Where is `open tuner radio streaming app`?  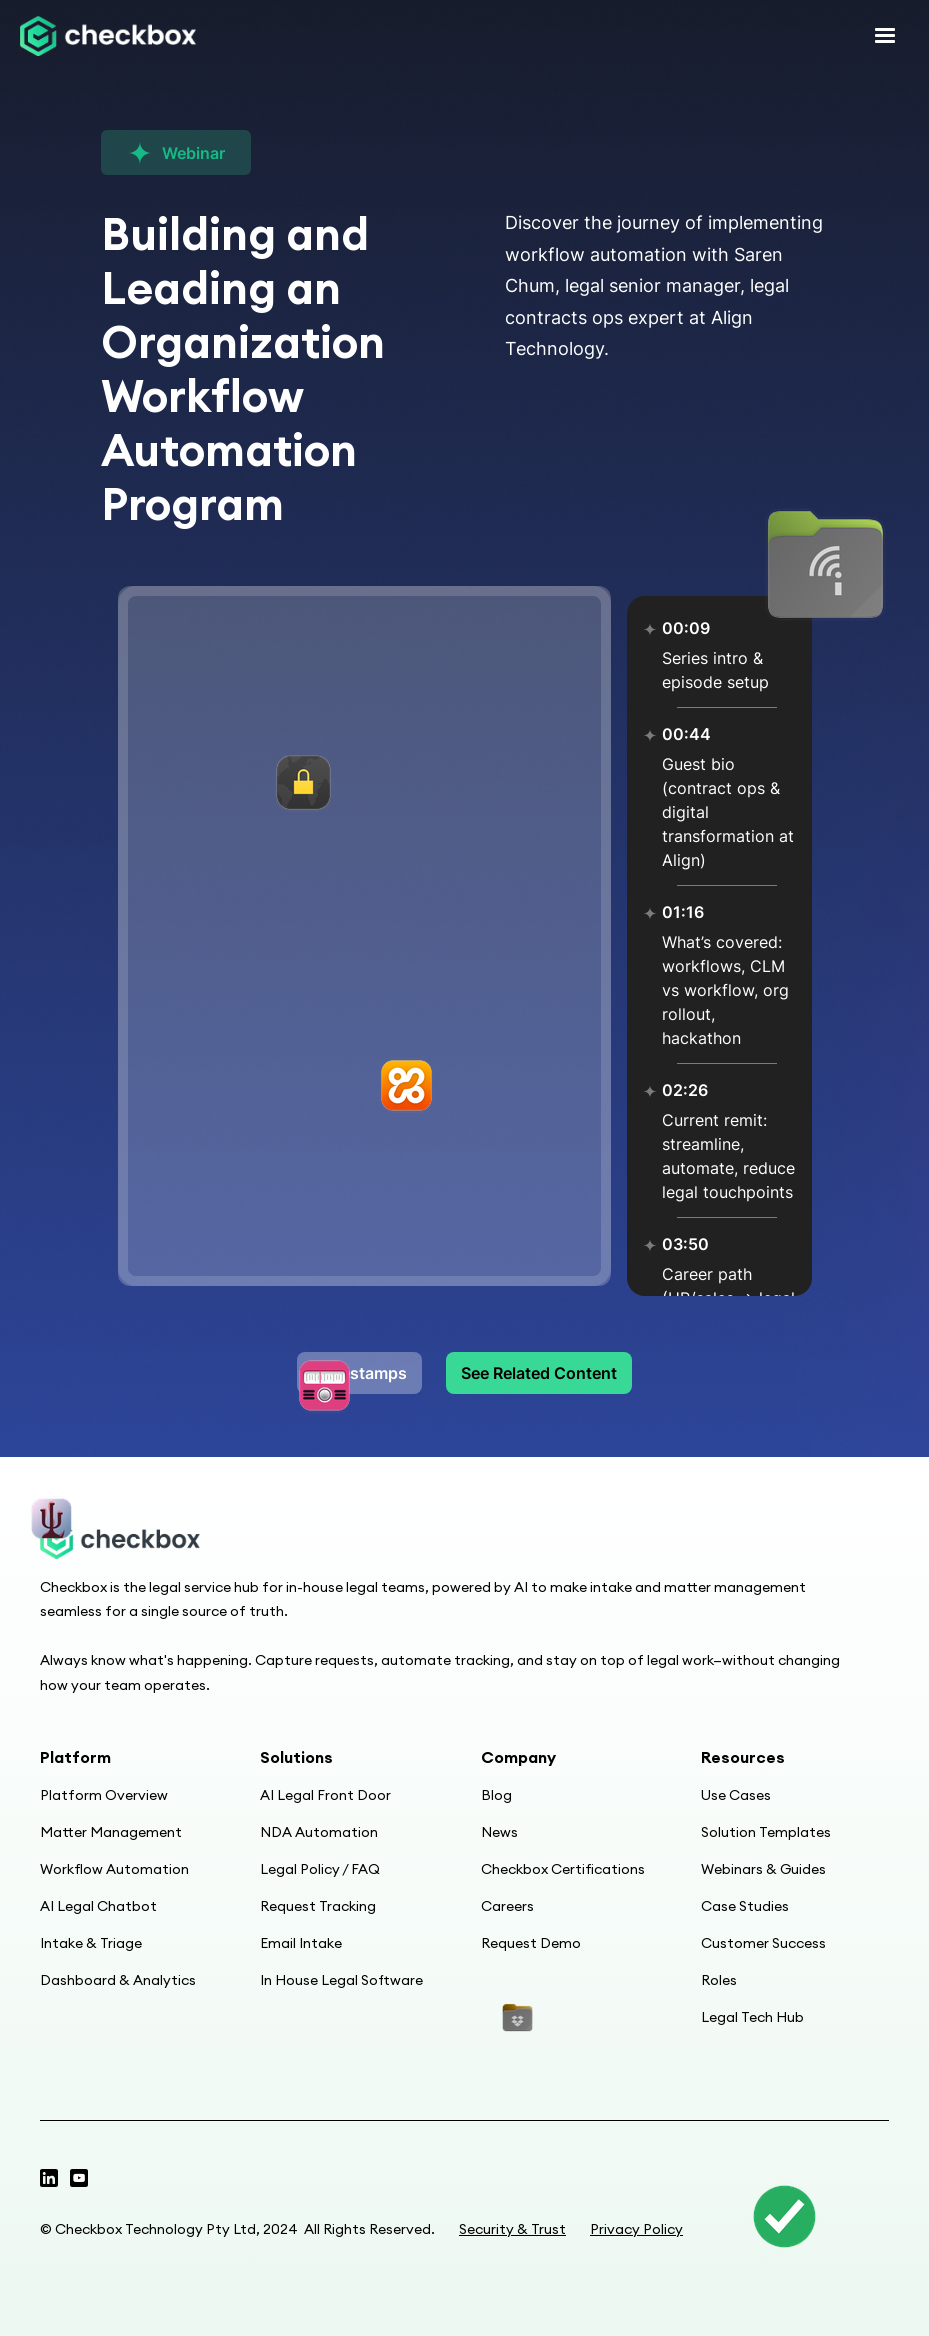 open tuner radio streaming app is located at coordinates (324, 1385).